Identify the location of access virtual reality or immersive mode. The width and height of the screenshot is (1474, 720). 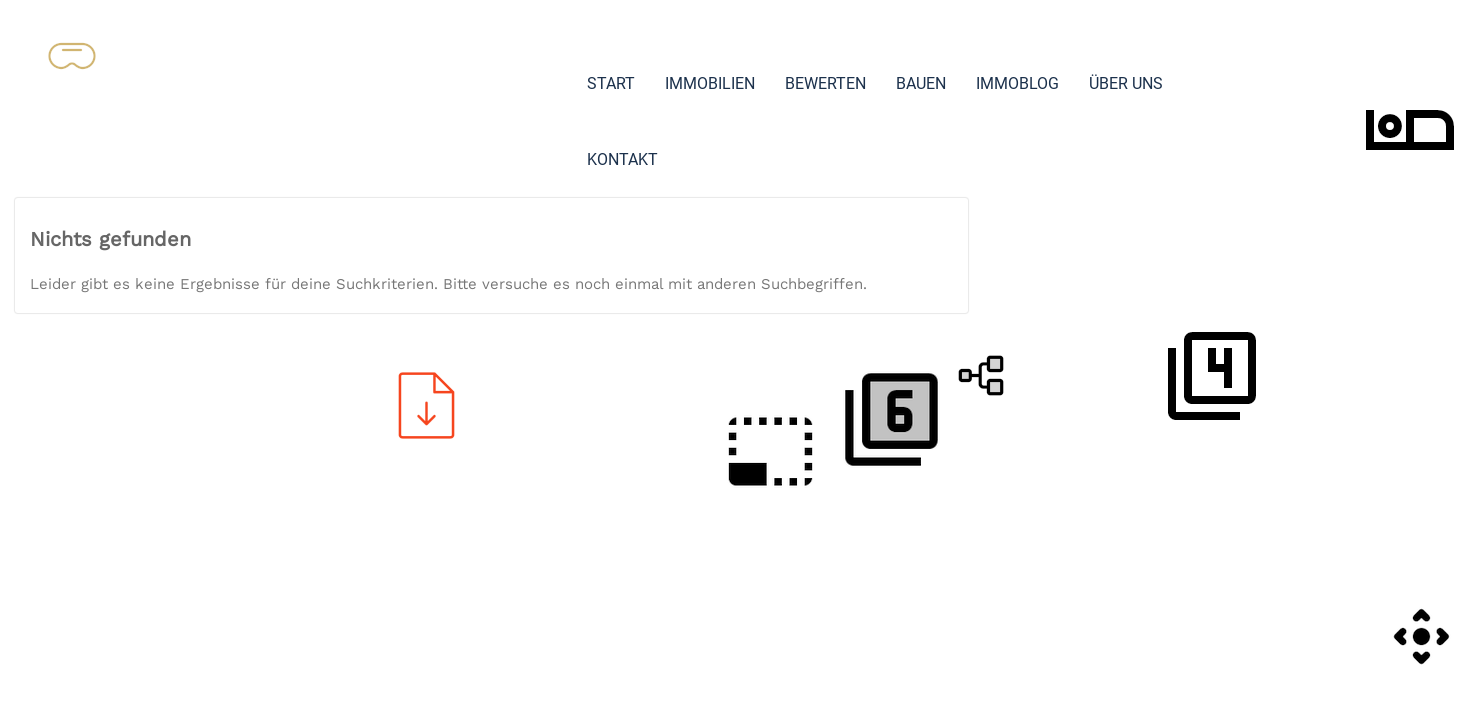
(72, 56).